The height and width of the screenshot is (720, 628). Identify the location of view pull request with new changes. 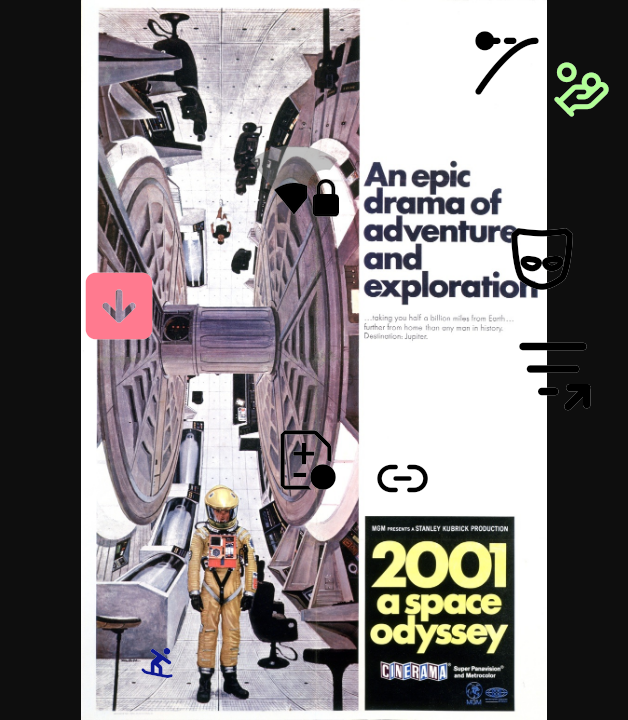
(306, 460).